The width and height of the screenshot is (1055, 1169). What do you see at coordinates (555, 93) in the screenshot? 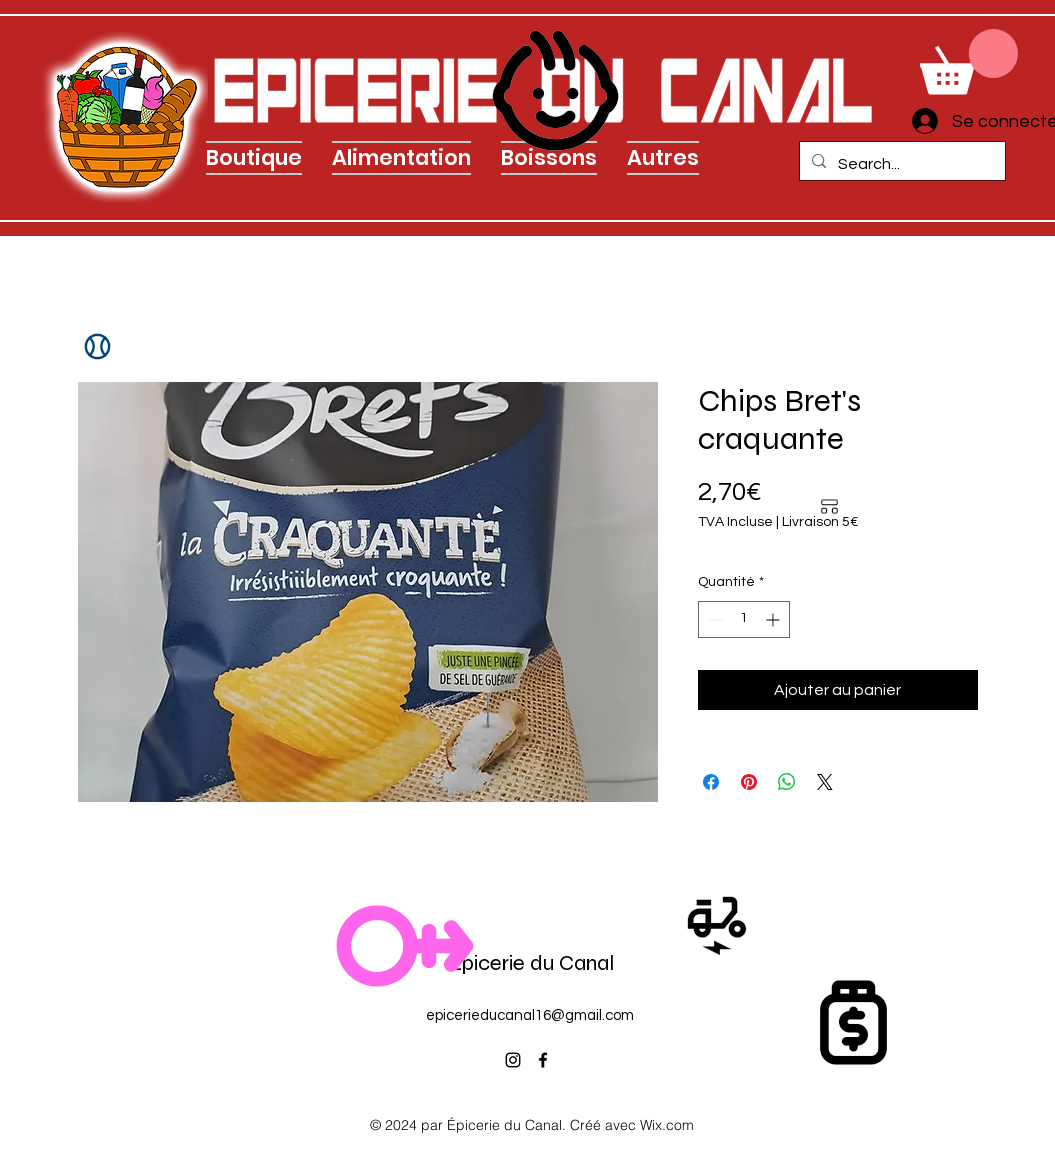
I see `select boy avatar or profile icon` at bounding box center [555, 93].